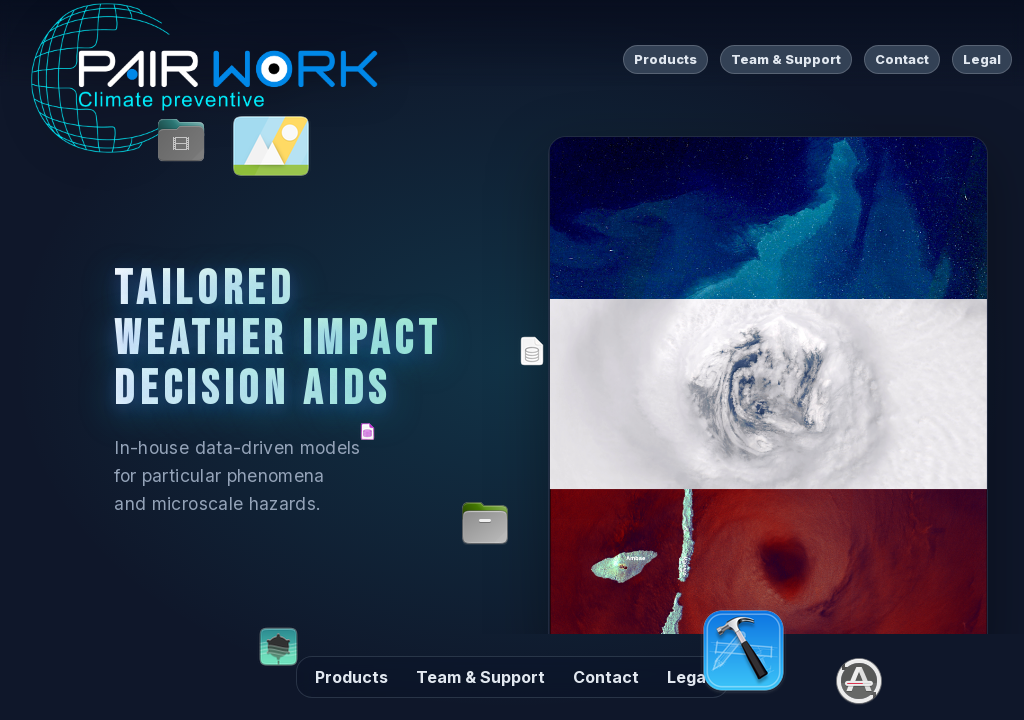 The height and width of the screenshot is (720, 1024). What do you see at coordinates (367, 431) in the screenshot?
I see `open a database file` at bounding box center [367, 431].